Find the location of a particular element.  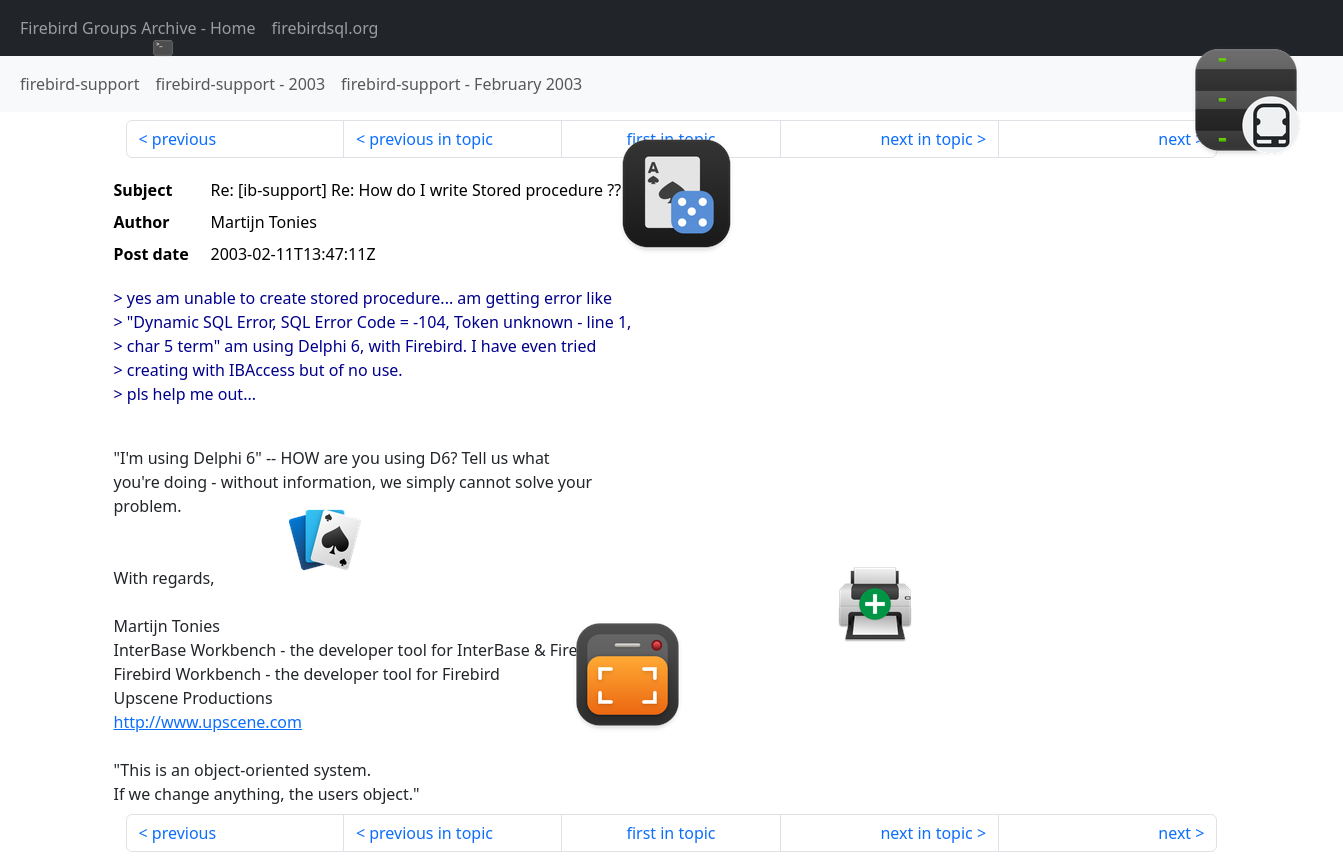

open peek app for quick file previews is located at coordinates (627, 674).